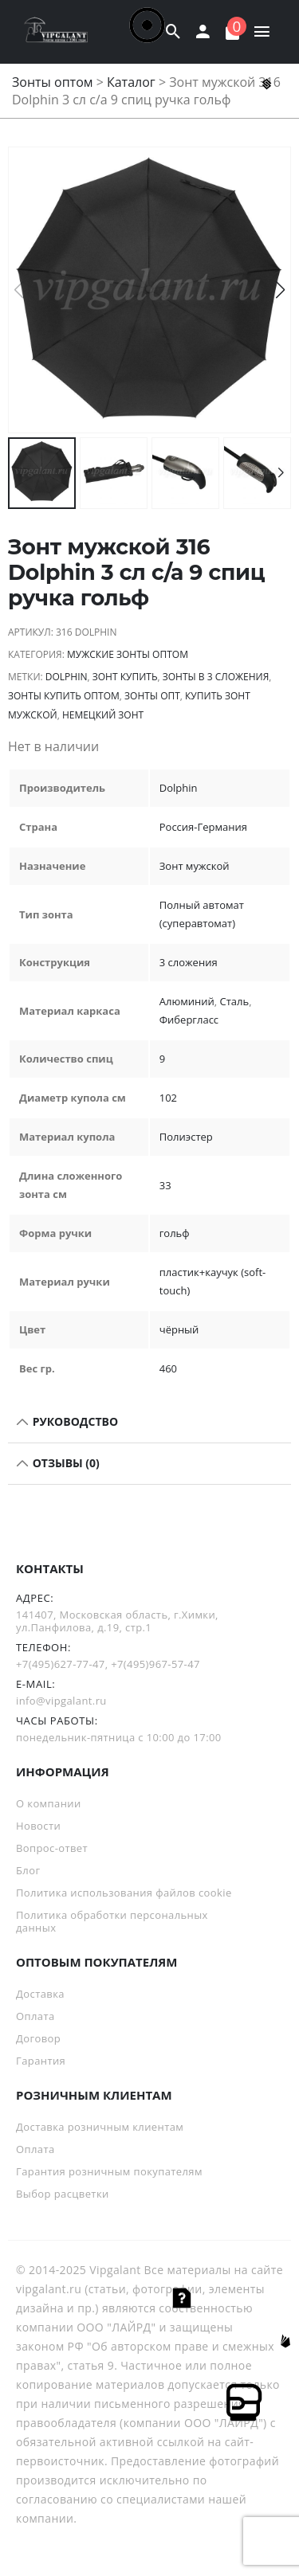  What do you see at coordinates (182, 2298) in the screenshot?
I see `unknown or unrecognized file type` at bounding box center [182, 2298].